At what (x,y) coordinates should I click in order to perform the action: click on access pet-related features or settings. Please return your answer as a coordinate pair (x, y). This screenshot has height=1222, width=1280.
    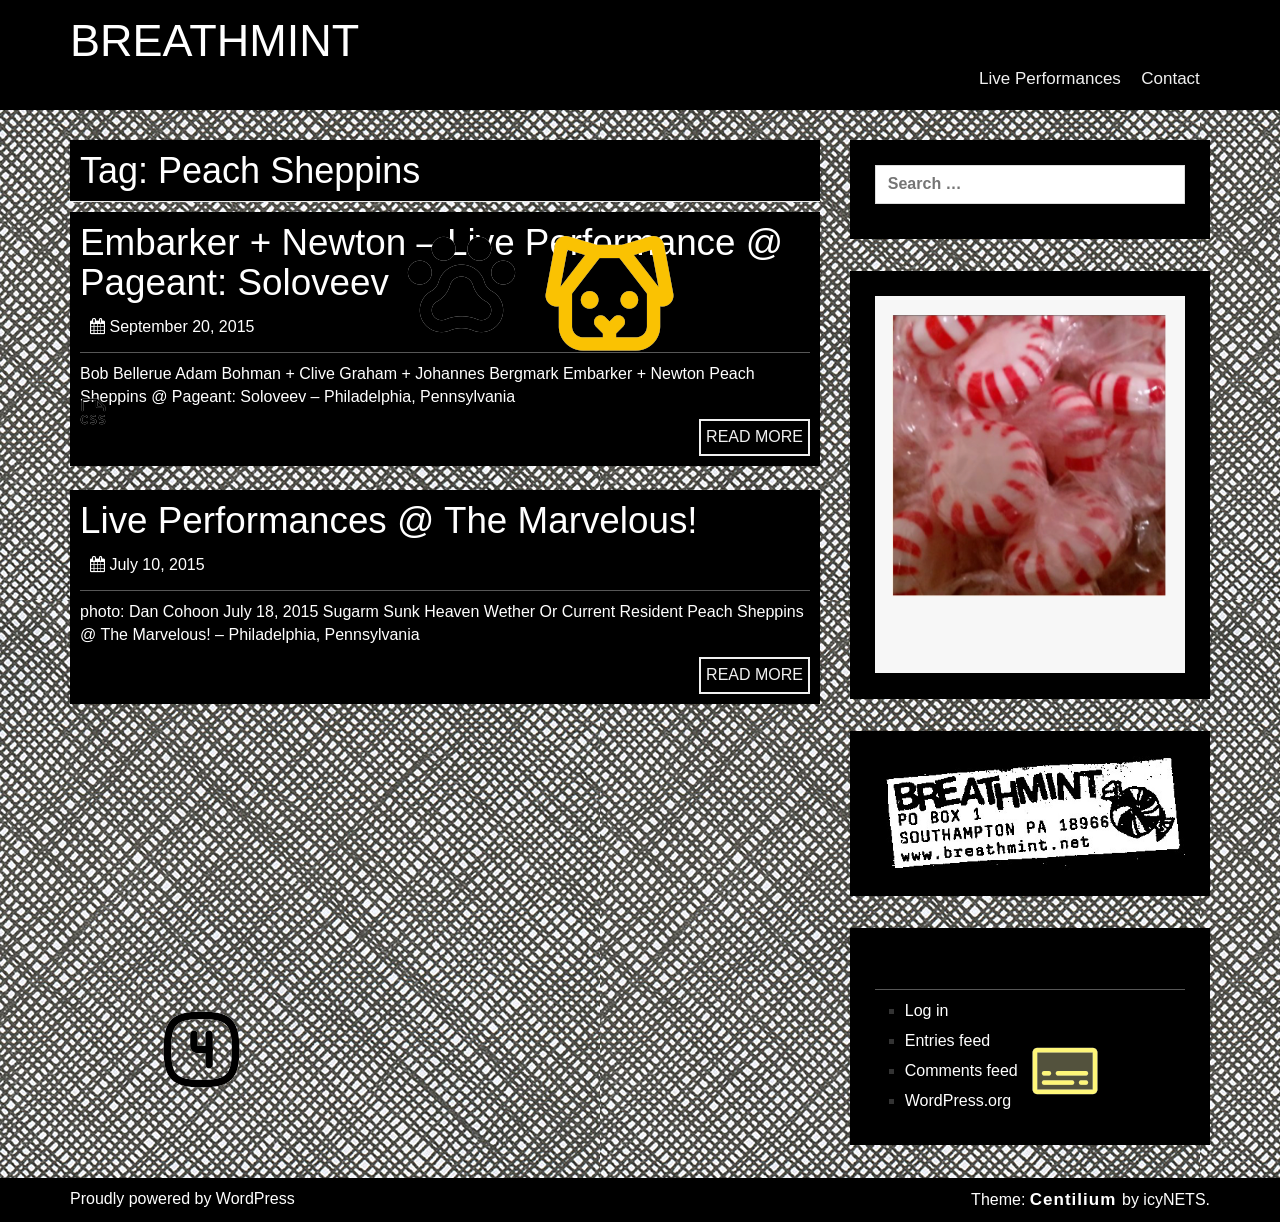
    Looking at the image, I should click on (461, 282).